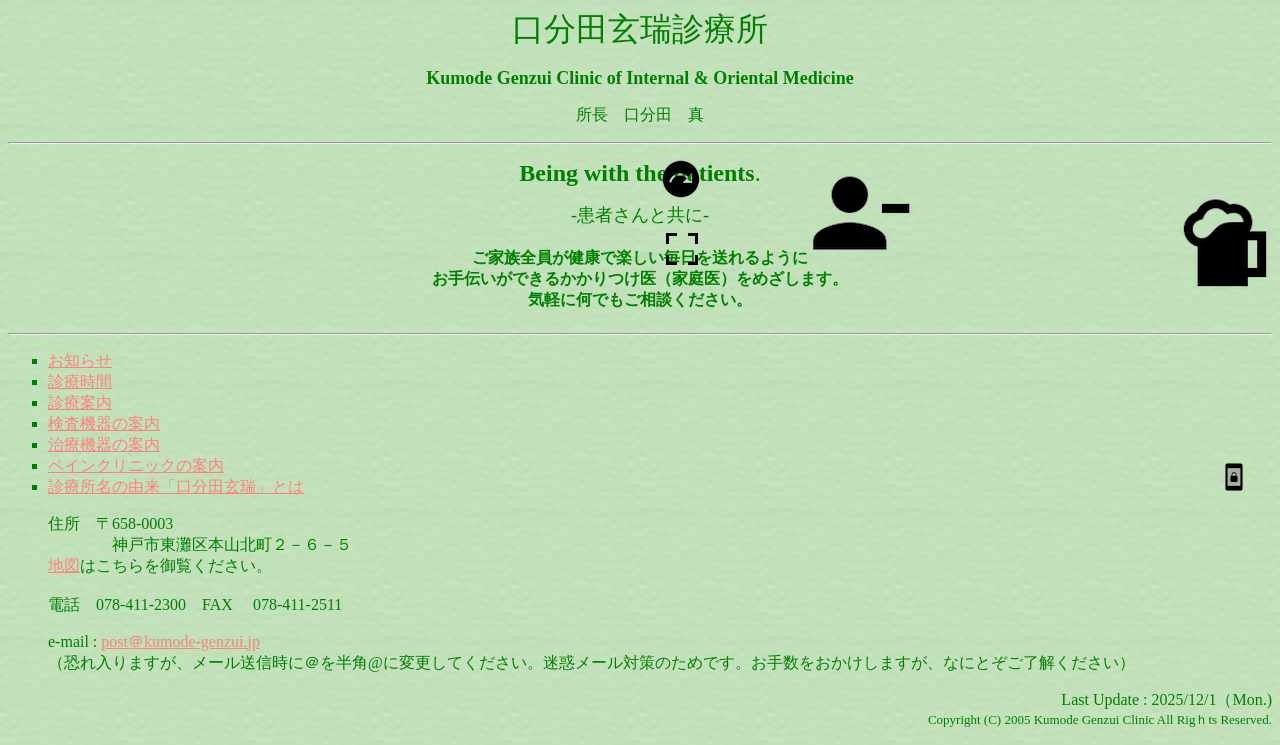  What do you see at coordinates (681, 179) in the screenshot?
I see `skip to next scheduled task or plan` at bounding box center [681, 179].